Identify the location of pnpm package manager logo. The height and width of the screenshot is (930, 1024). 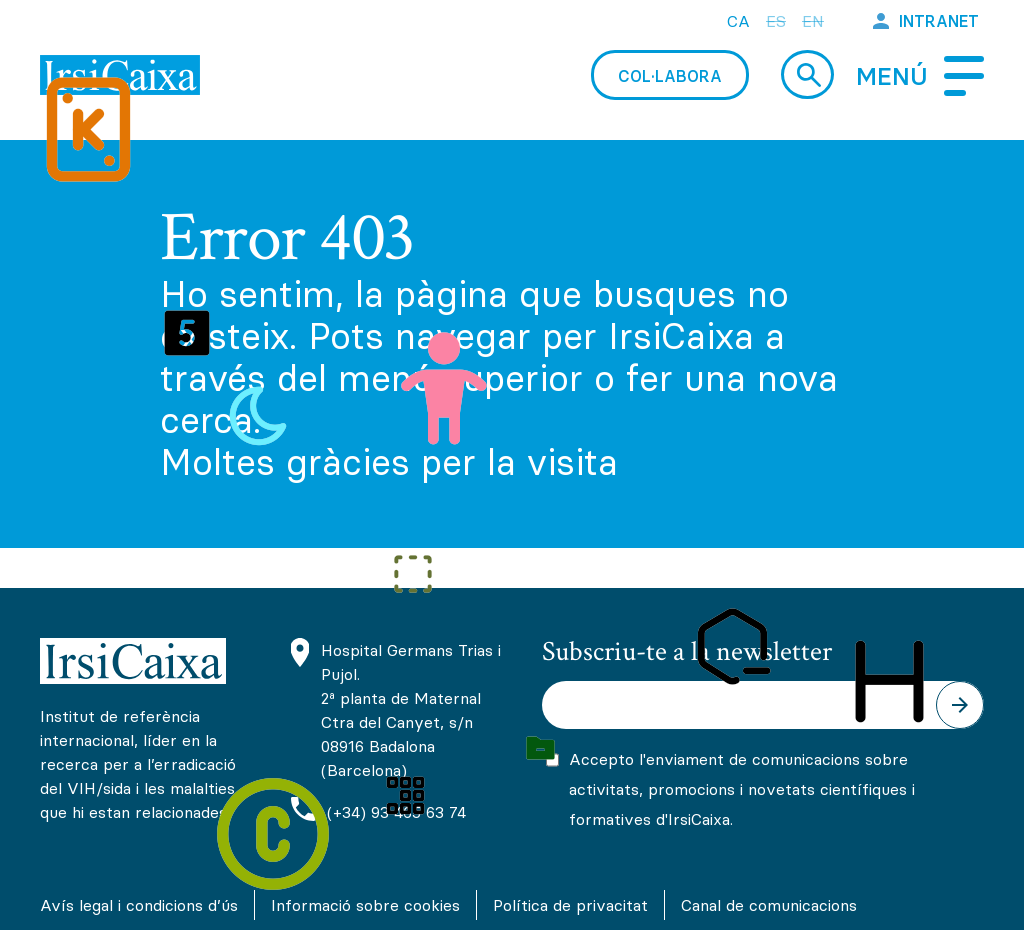
(405, 795).